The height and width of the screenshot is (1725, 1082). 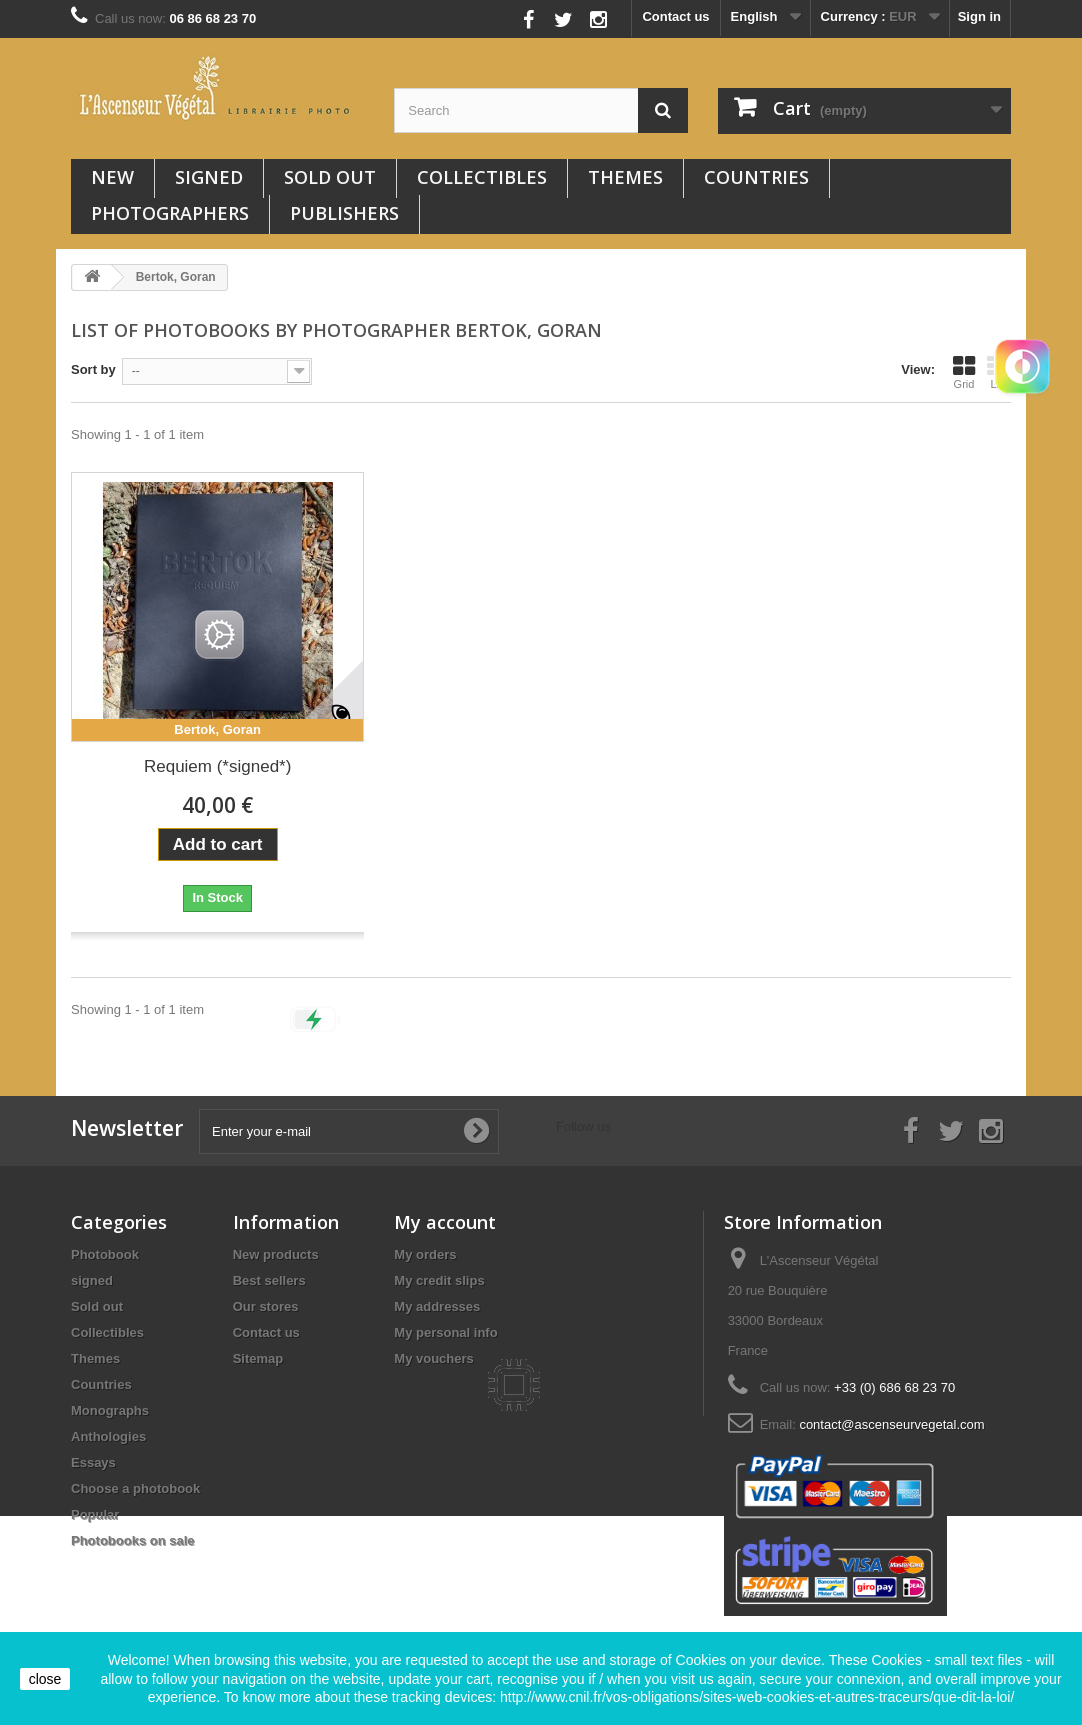 What do you see at coordinates (514, 1385) in the screenshot?
I see `access hardware or processor settings` at bounding box center [514, 1385].